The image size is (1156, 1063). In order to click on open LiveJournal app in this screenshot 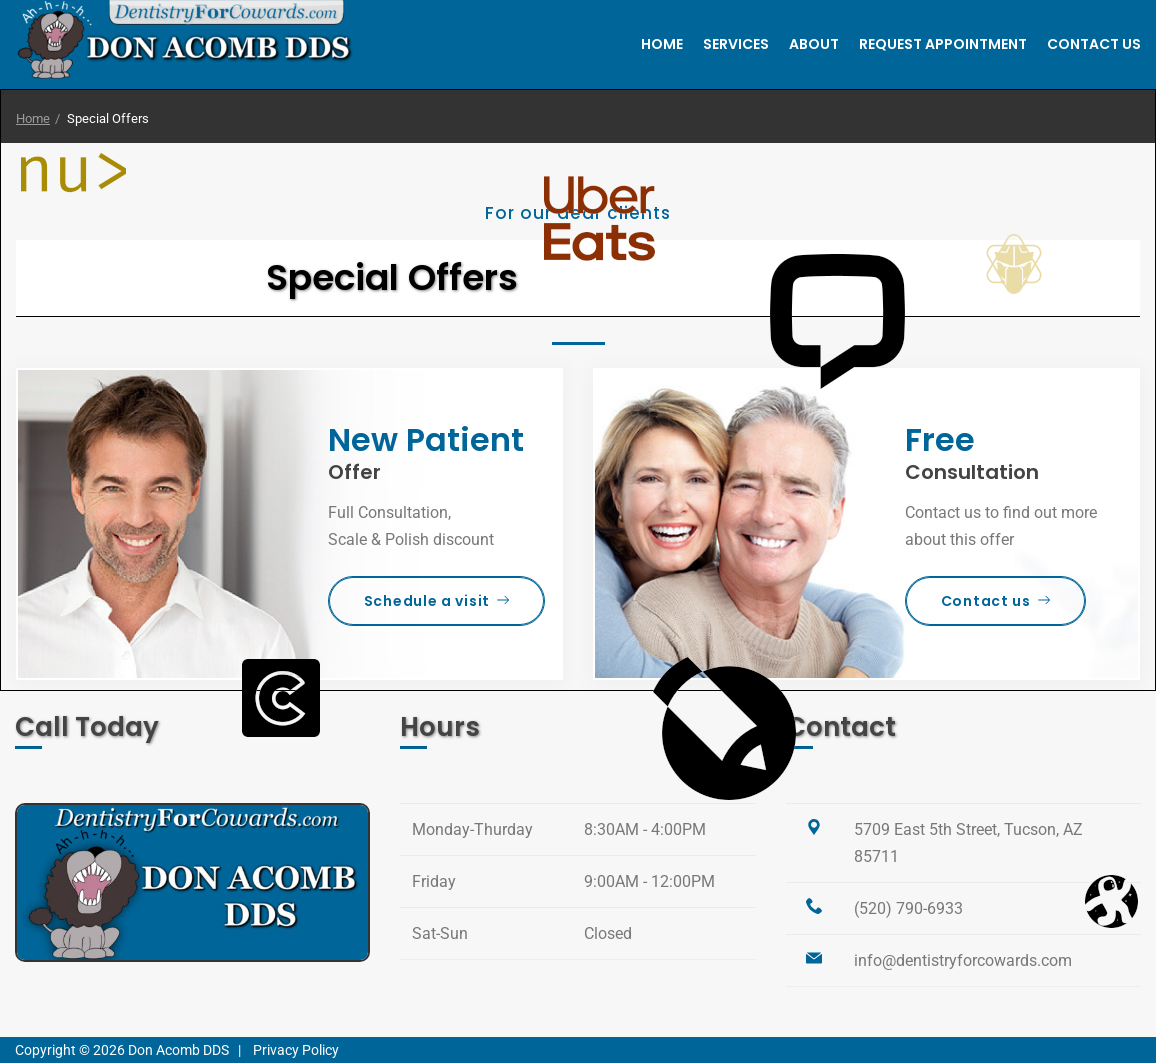, I will do `click(724, 728)`.